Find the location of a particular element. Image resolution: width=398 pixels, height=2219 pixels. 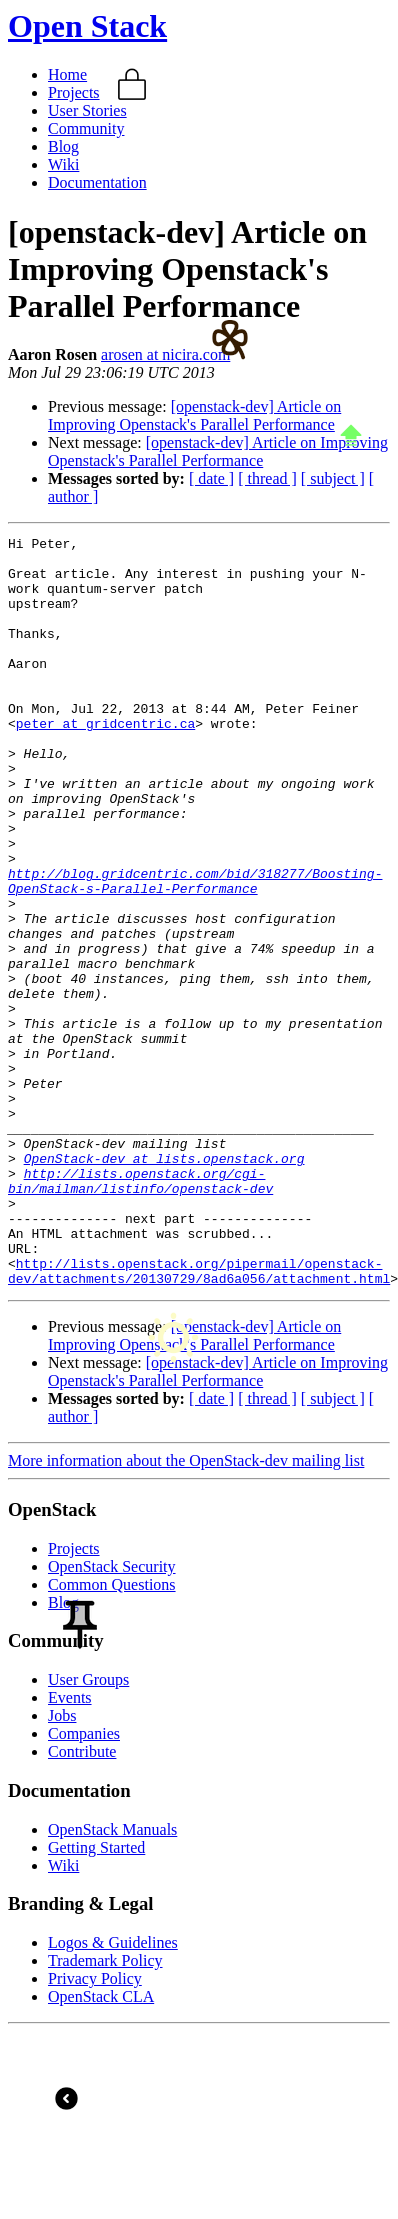

indicates a luck or chance-based feature is located at coordinates (230, 339).